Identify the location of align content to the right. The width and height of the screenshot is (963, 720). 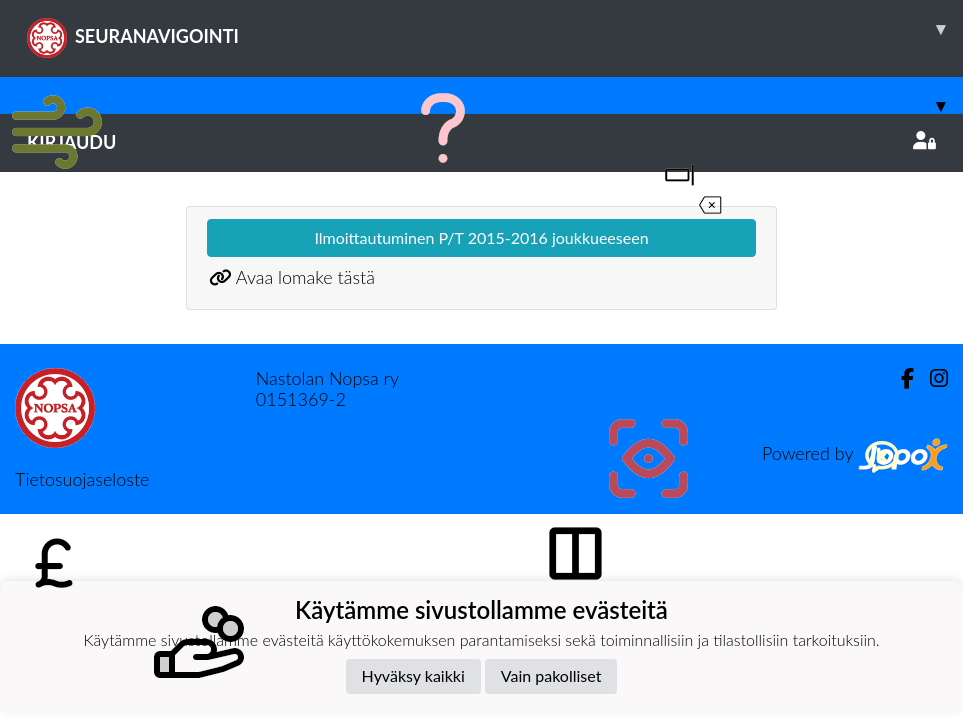
(680, 175).